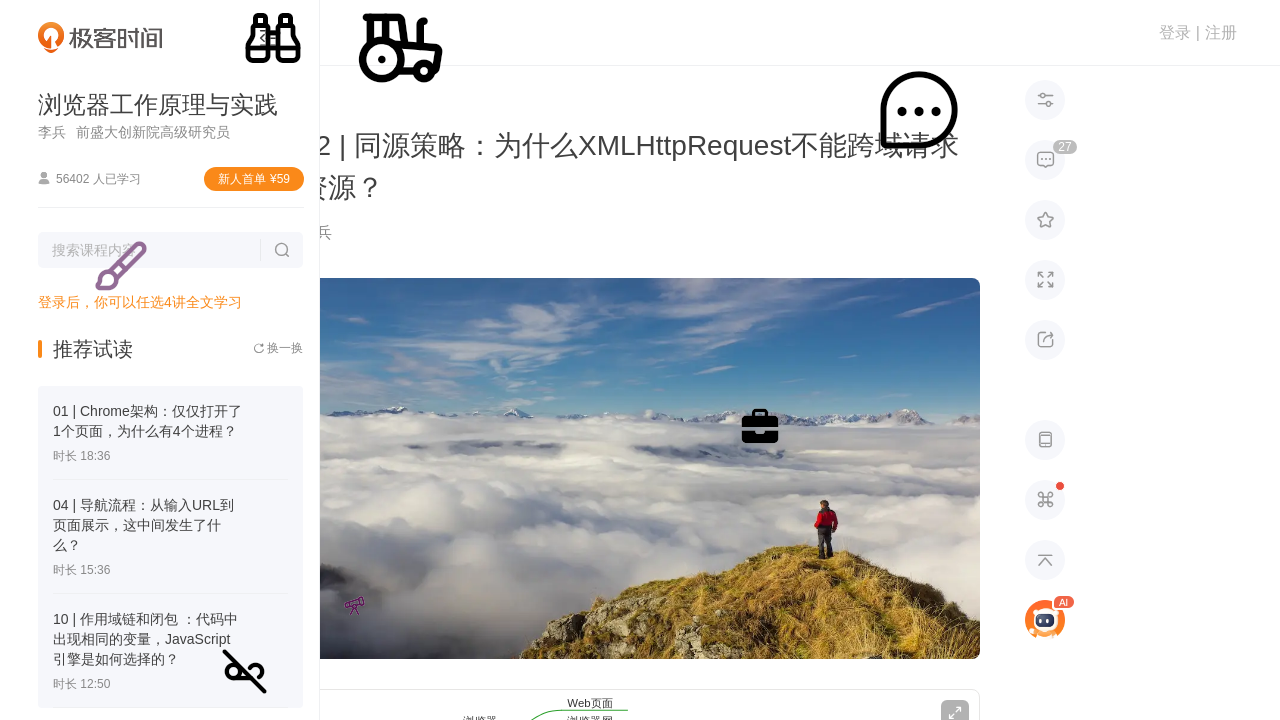 This screenshot has height=720, width=1280. Describe the element at coordinates (760, 427) in the screenshot. I see `access work or business-related content` at that location.